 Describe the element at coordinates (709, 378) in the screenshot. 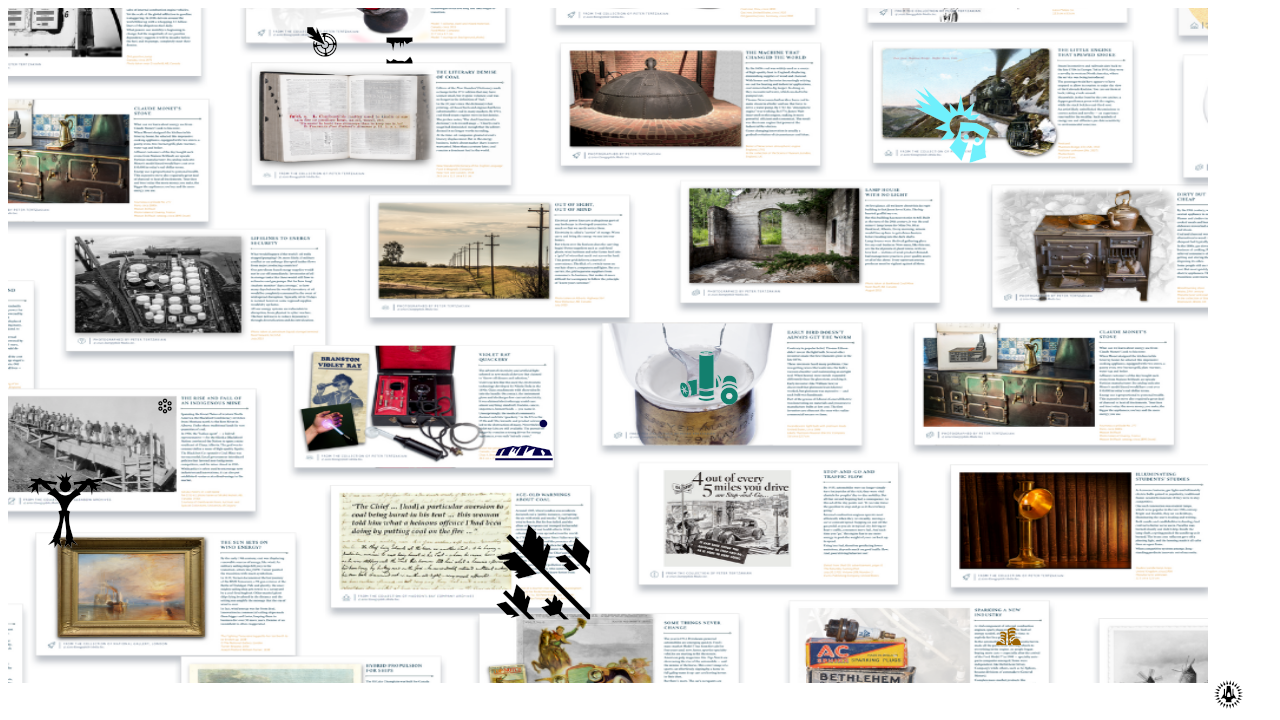

I see `select shotgun ammo type` at that location.